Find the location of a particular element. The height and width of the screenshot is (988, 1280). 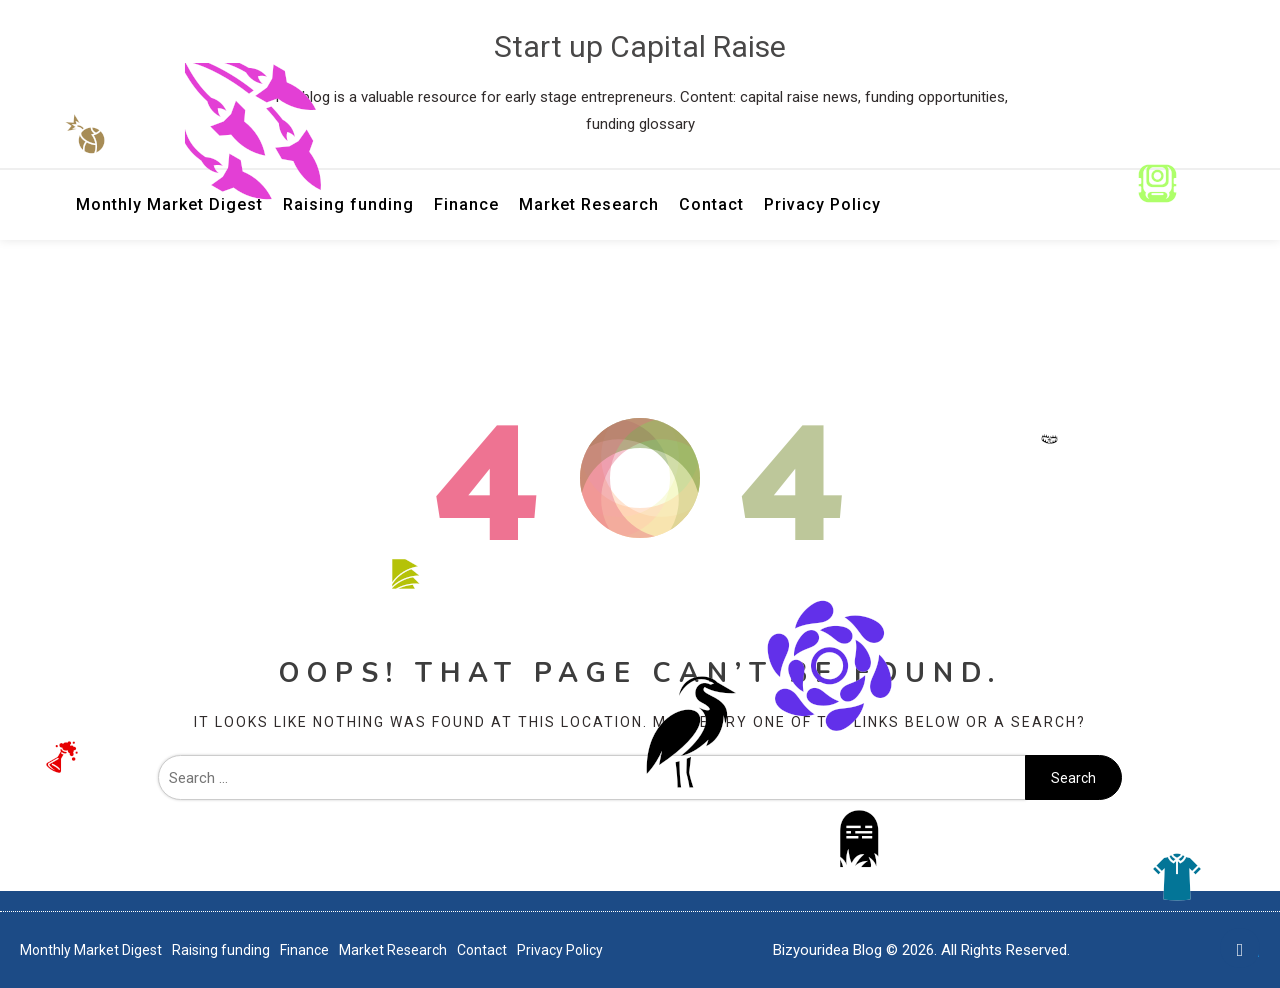

heron bird icon for wildlife or nature category is located at coordinates (691, 730).